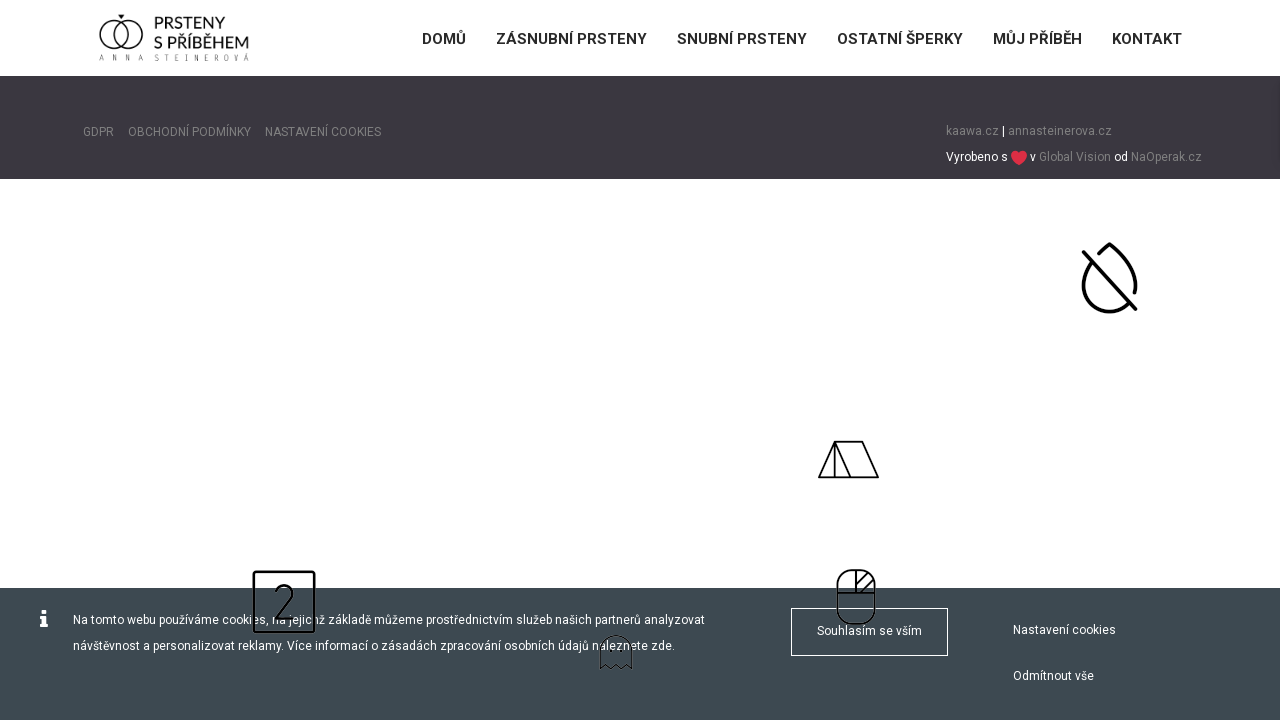 This screenshot has height=720, width=1280. I want to click on indicates step two in a multi-step process, so click(284, 602).